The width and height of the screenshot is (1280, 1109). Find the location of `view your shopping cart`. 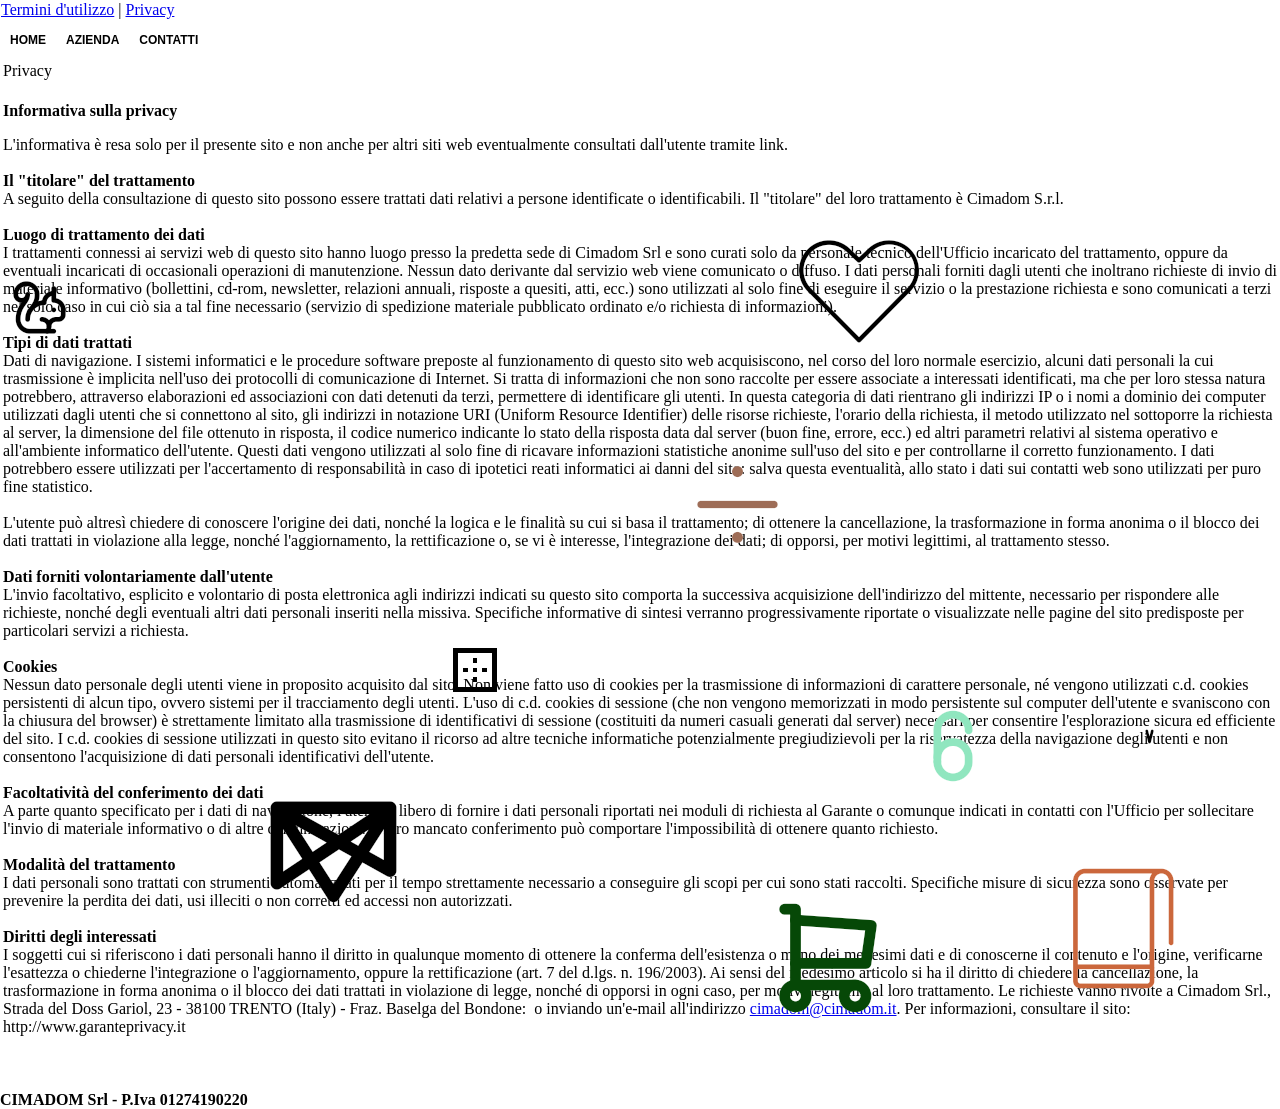

view your shopping cart is located at coordinates (828, 958).